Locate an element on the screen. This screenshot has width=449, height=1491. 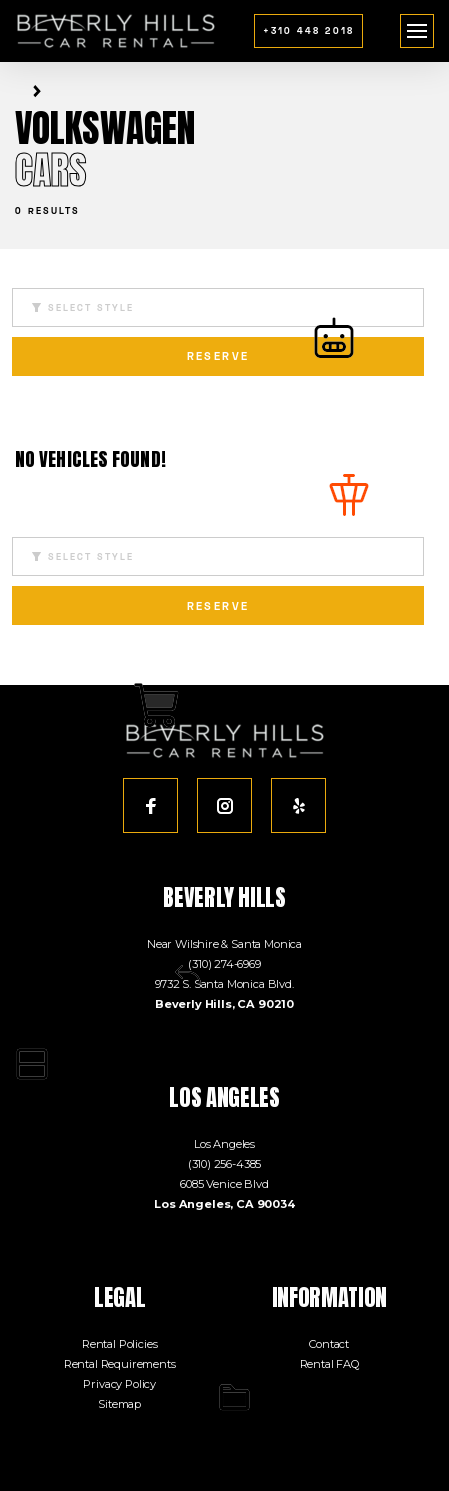
access air traffic control features is located at coordinates (349, 495).